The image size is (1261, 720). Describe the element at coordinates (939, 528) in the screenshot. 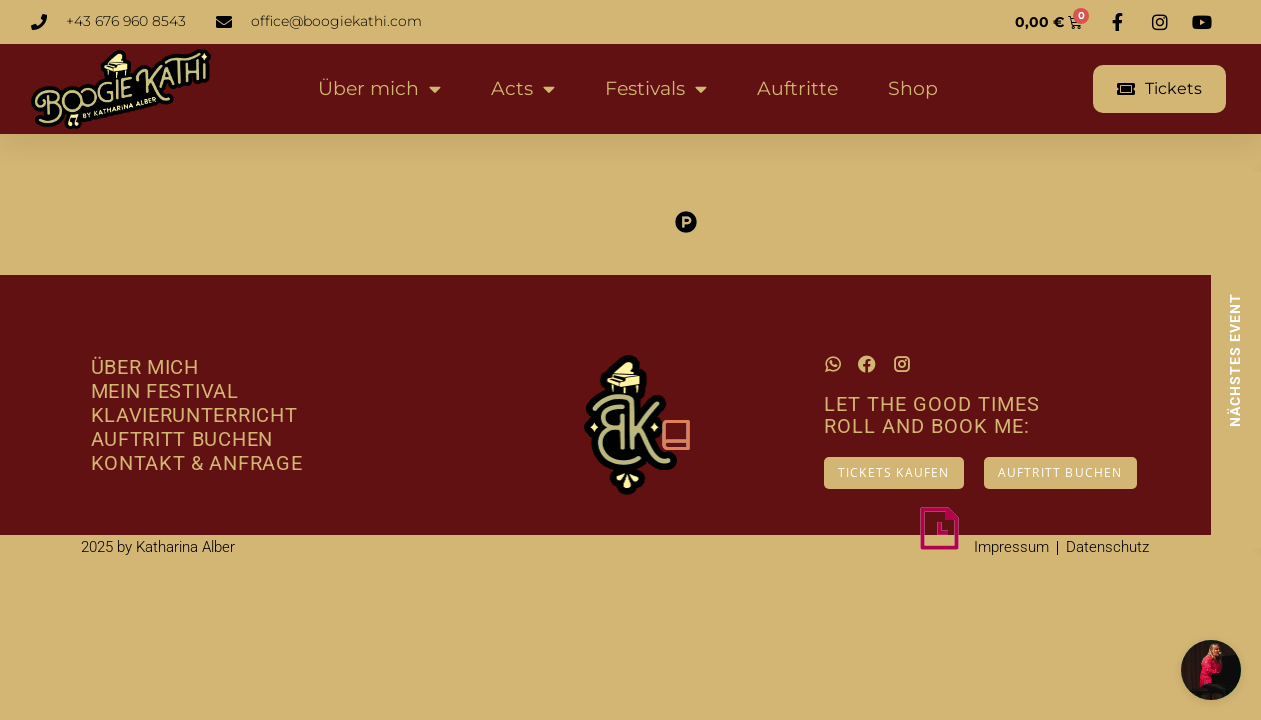

I see `view file version history` at that location.